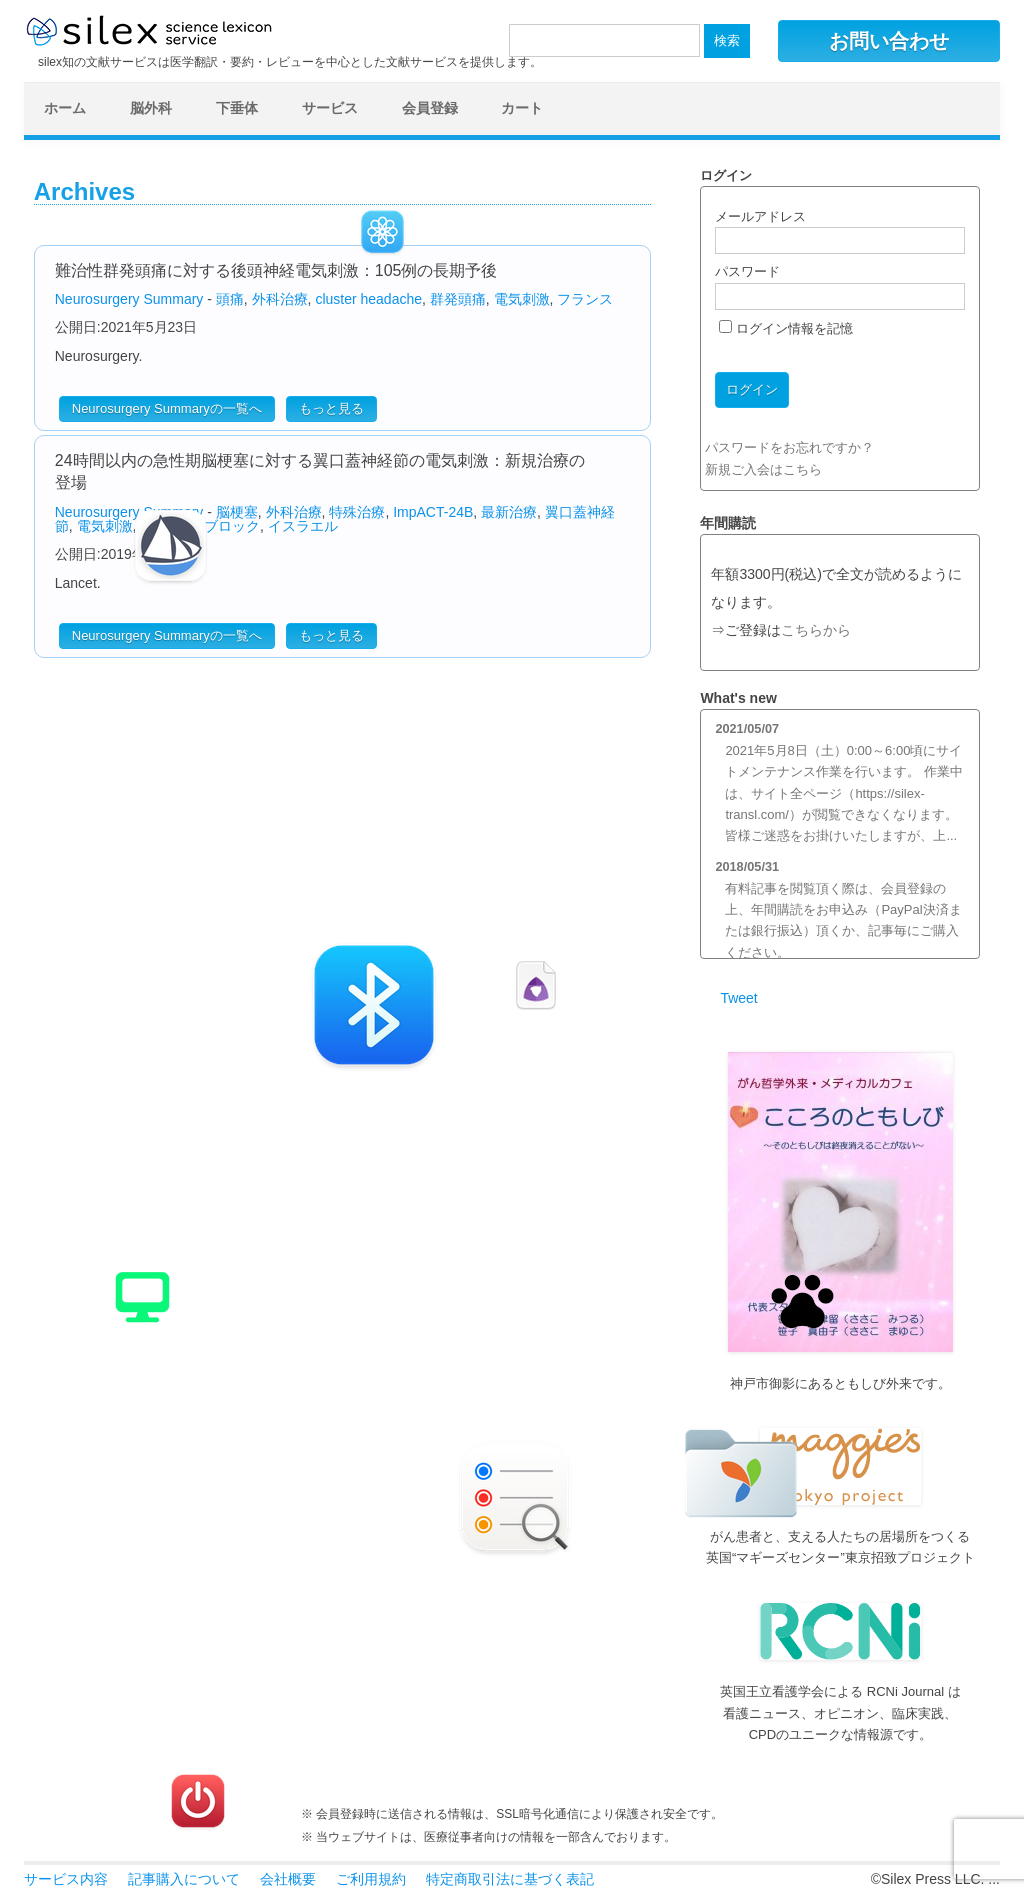  I want to click on open the log viewer application, so click(515, 1497).